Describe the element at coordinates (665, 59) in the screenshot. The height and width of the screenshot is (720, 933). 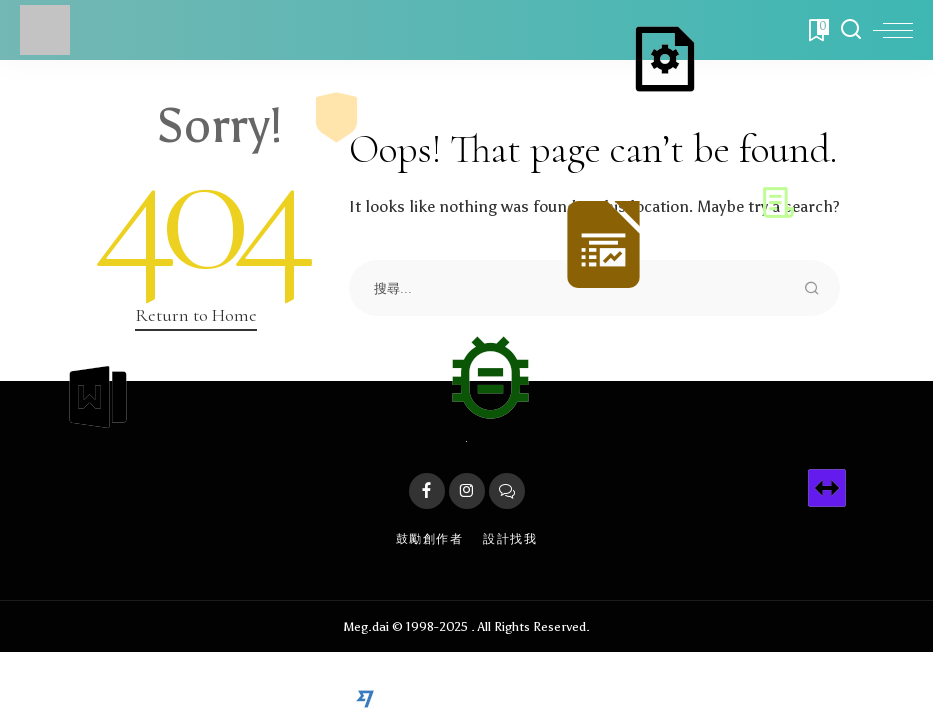
I see `access file settings or preferences` at that location.